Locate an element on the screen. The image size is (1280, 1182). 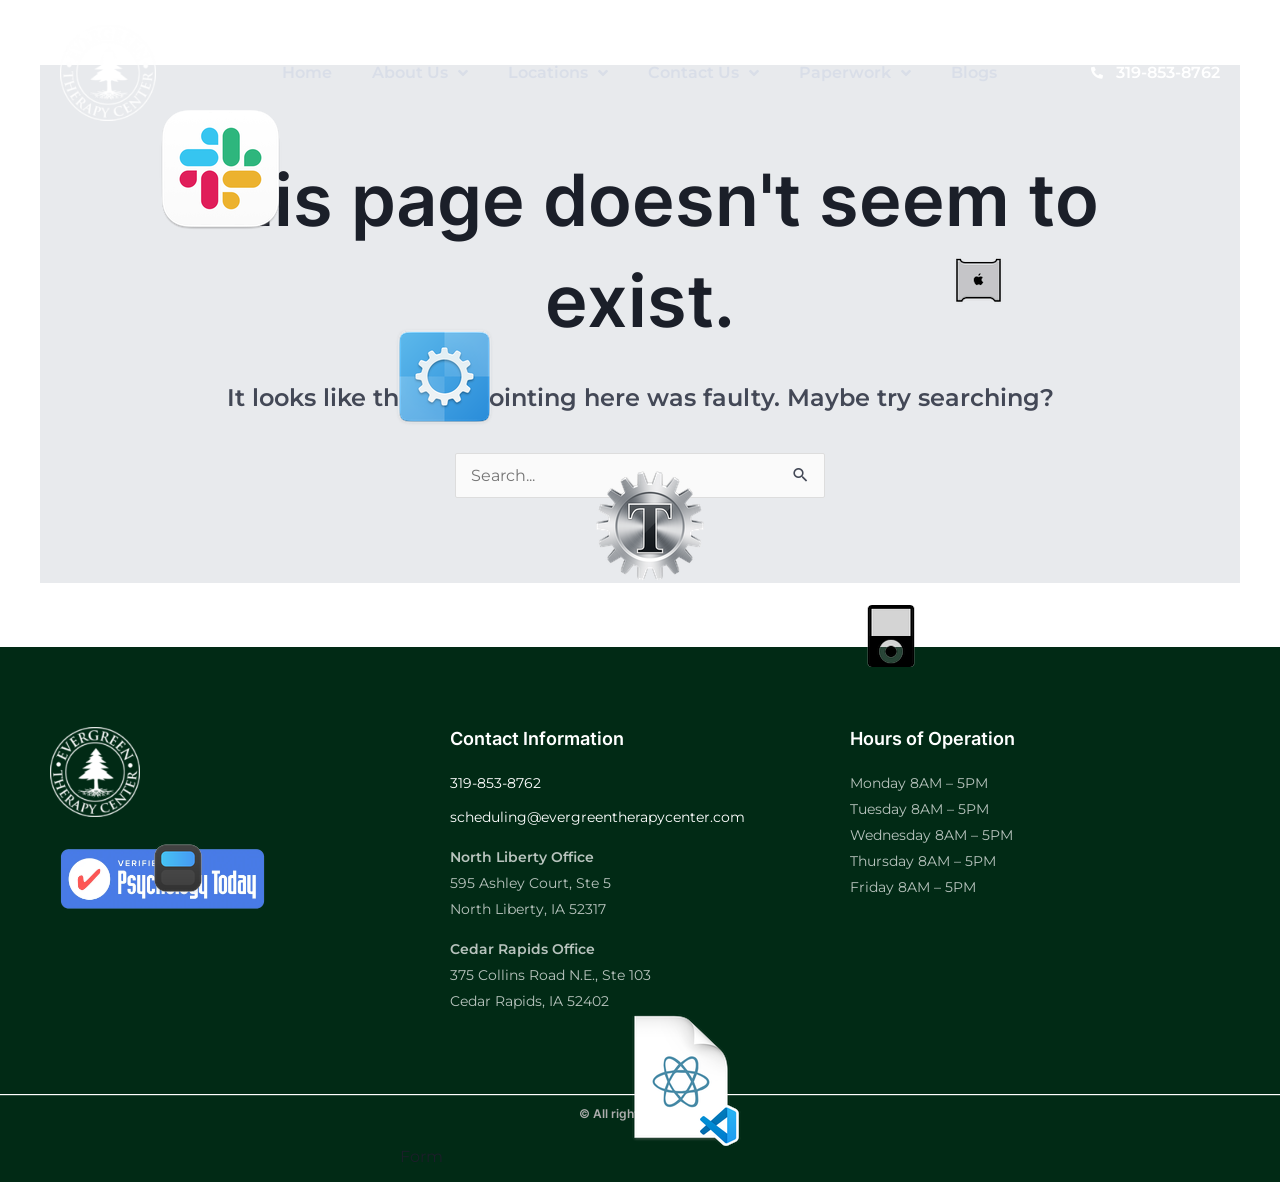
access text behavior settings in iMovie is located at coordinates (650, 526).